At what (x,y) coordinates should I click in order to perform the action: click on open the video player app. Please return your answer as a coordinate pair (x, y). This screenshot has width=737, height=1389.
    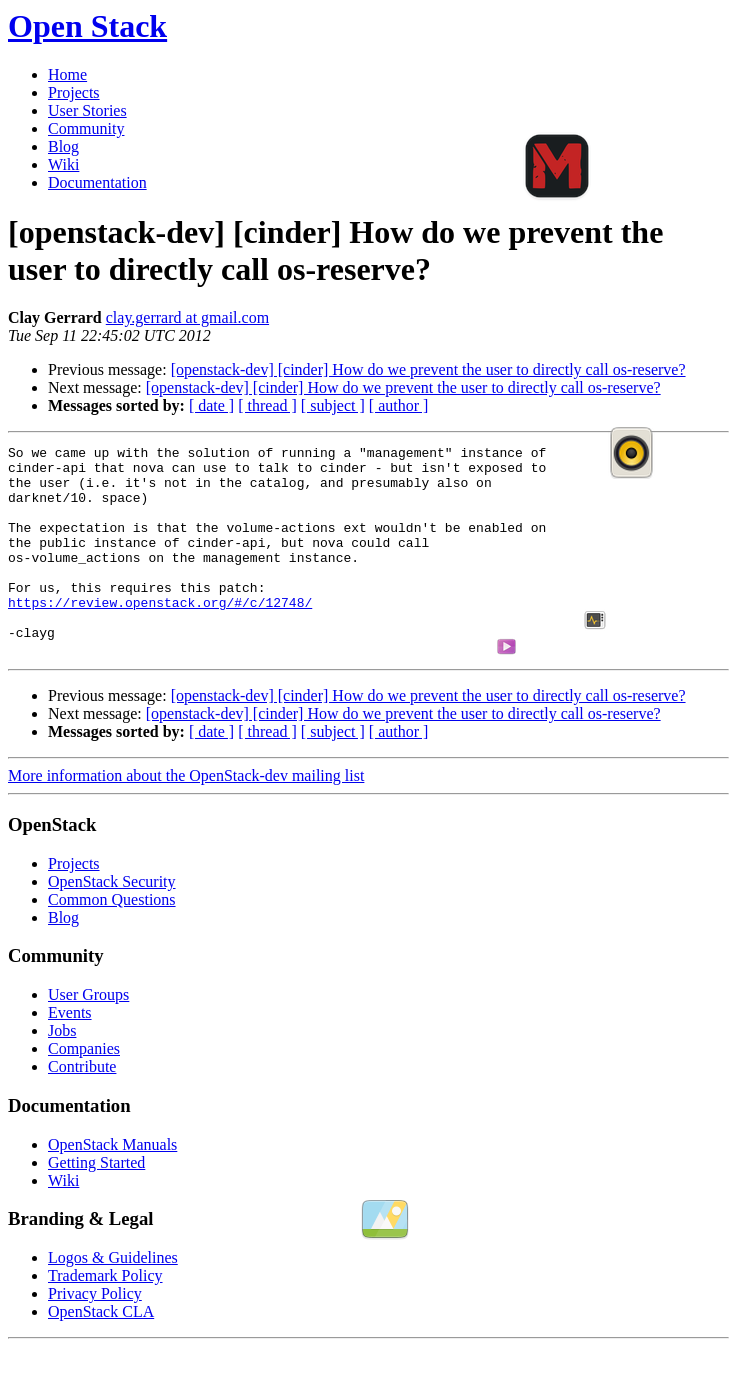
    Looking at the image, I should click on (506, 646).